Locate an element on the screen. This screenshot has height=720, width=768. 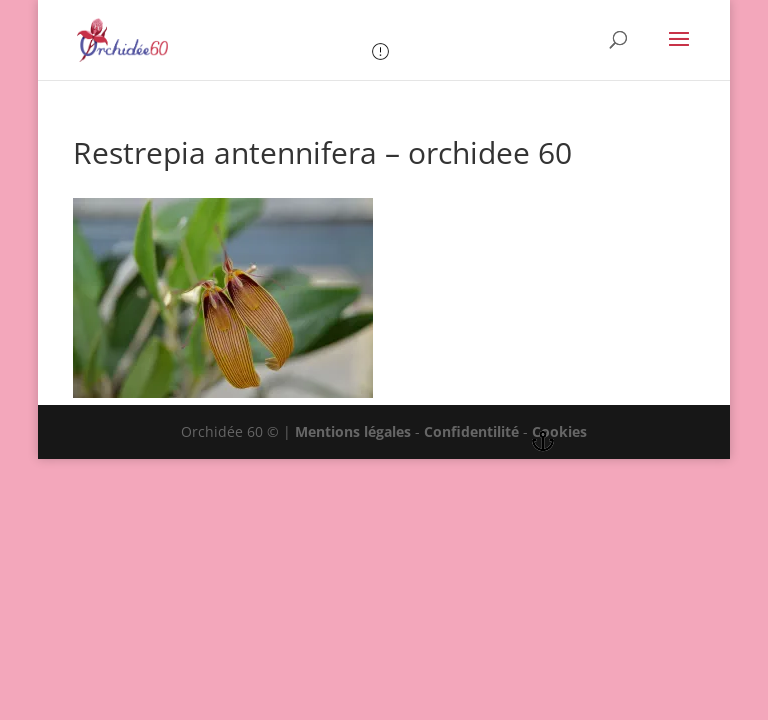
indicates a warning or caution state is located at coordinates (380, 51).